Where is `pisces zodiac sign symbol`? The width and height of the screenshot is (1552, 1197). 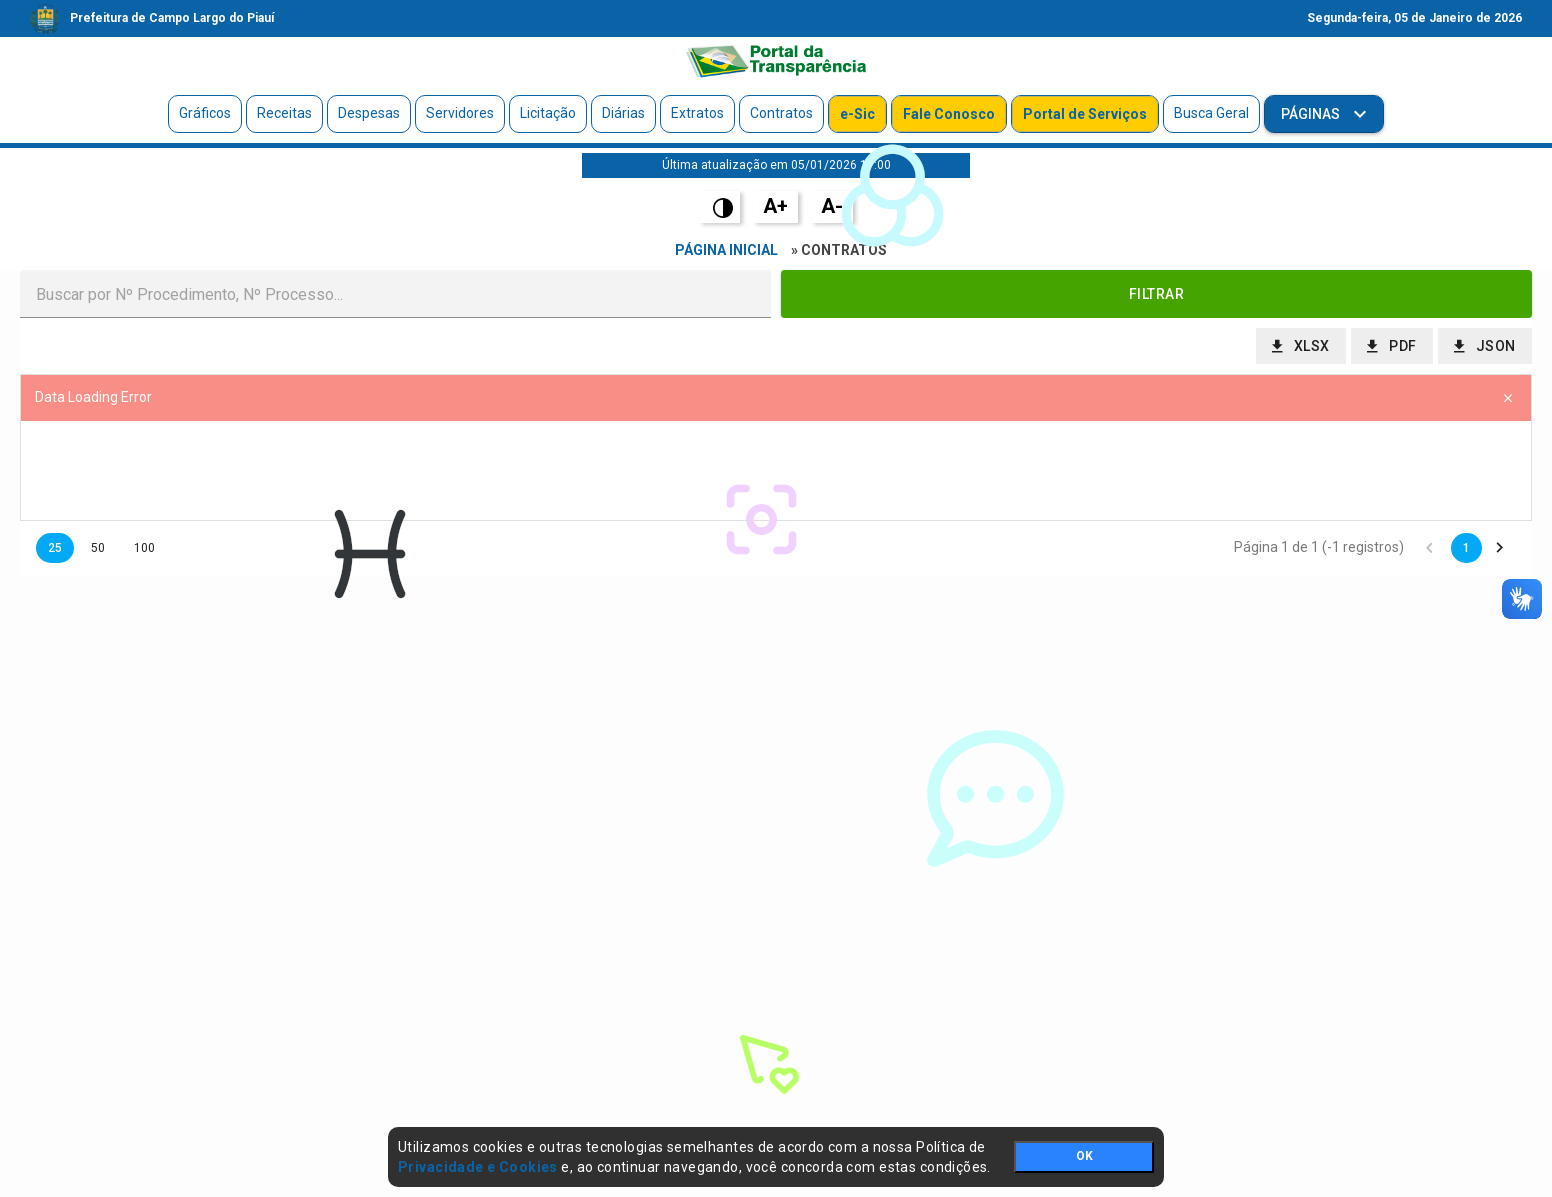
pisces zodiac sign symbol is located at coordinates (370, 554).